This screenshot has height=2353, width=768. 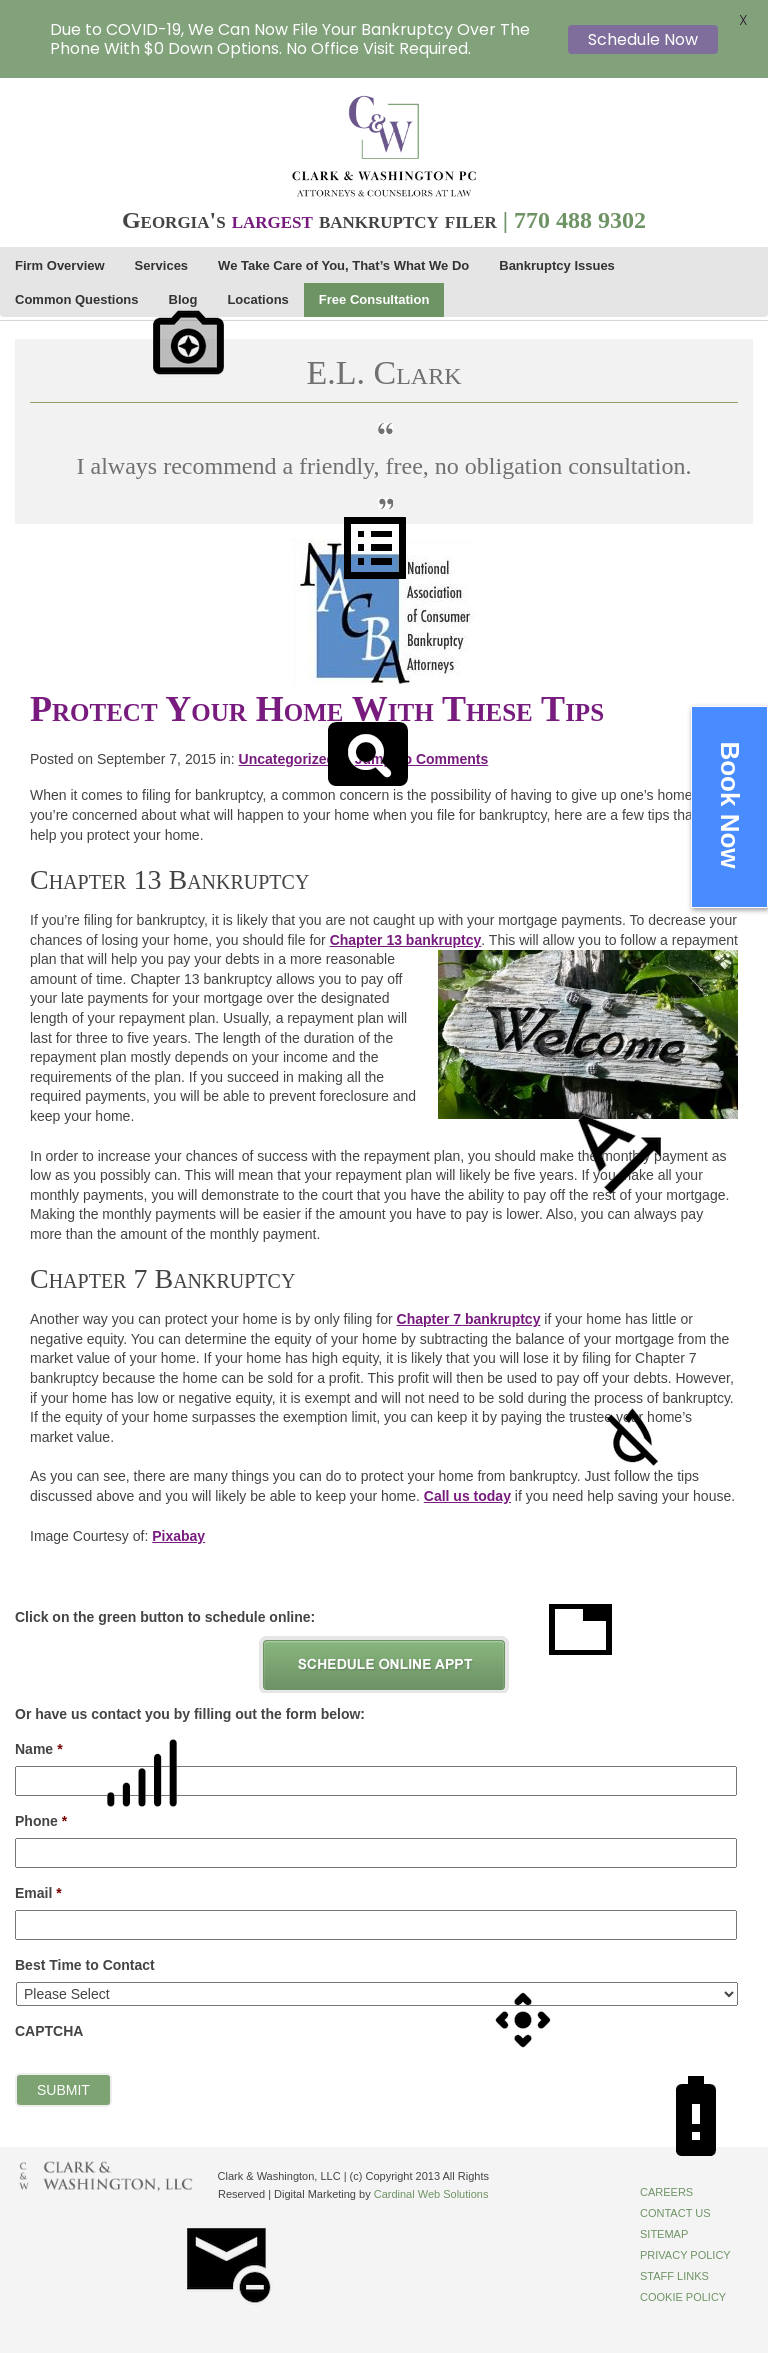 What do you see at coordinates (188, 342) in the screenshot?
I see `enhance or improve photo quality` at bounding box center [188, 342].